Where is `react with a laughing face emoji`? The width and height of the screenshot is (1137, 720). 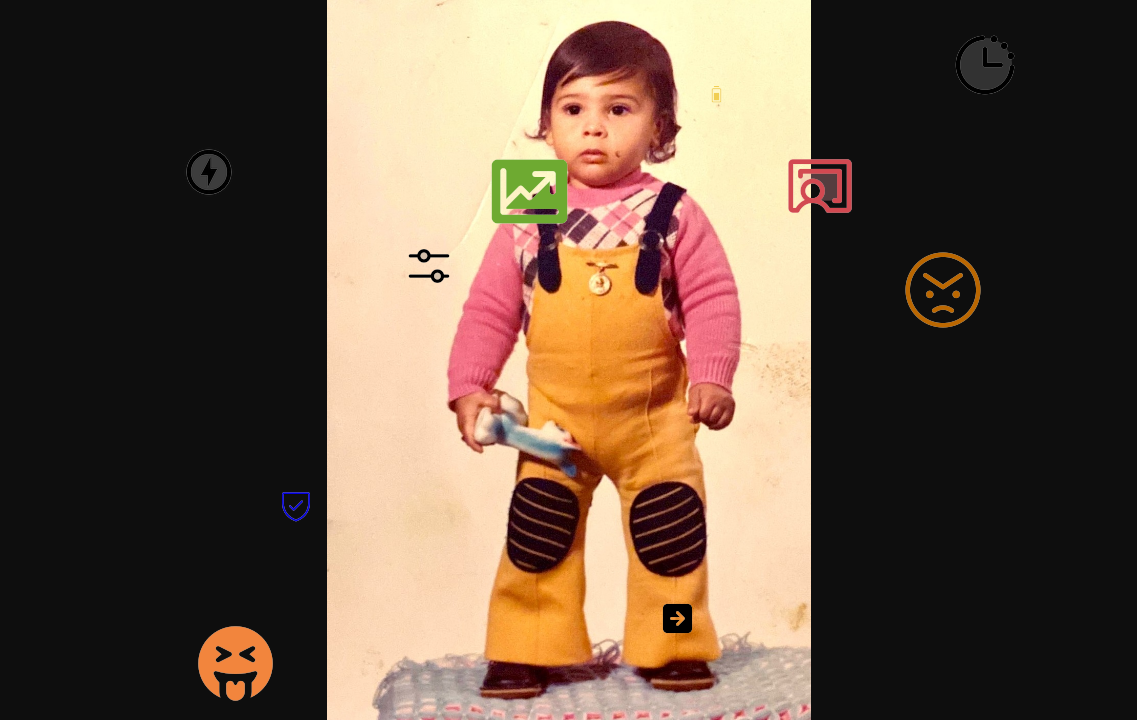
react with a laughing face emoji is located at coordinates (235, 663).